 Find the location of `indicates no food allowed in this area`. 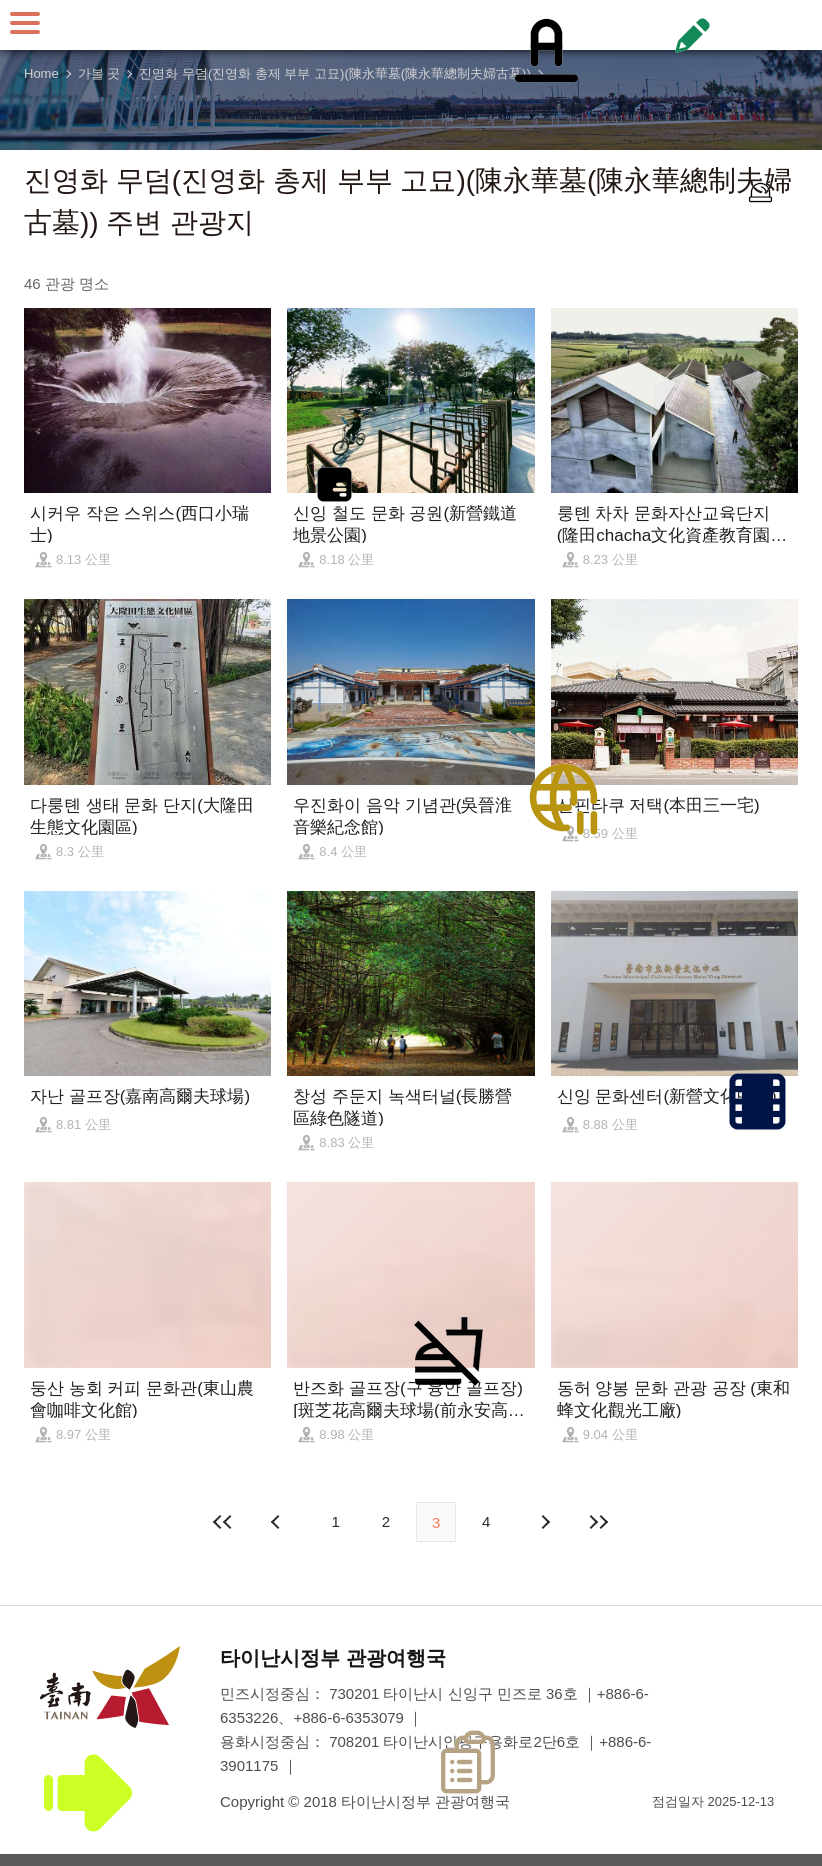

indicates no food allowed in this area is located at coordinates (449, 1351).